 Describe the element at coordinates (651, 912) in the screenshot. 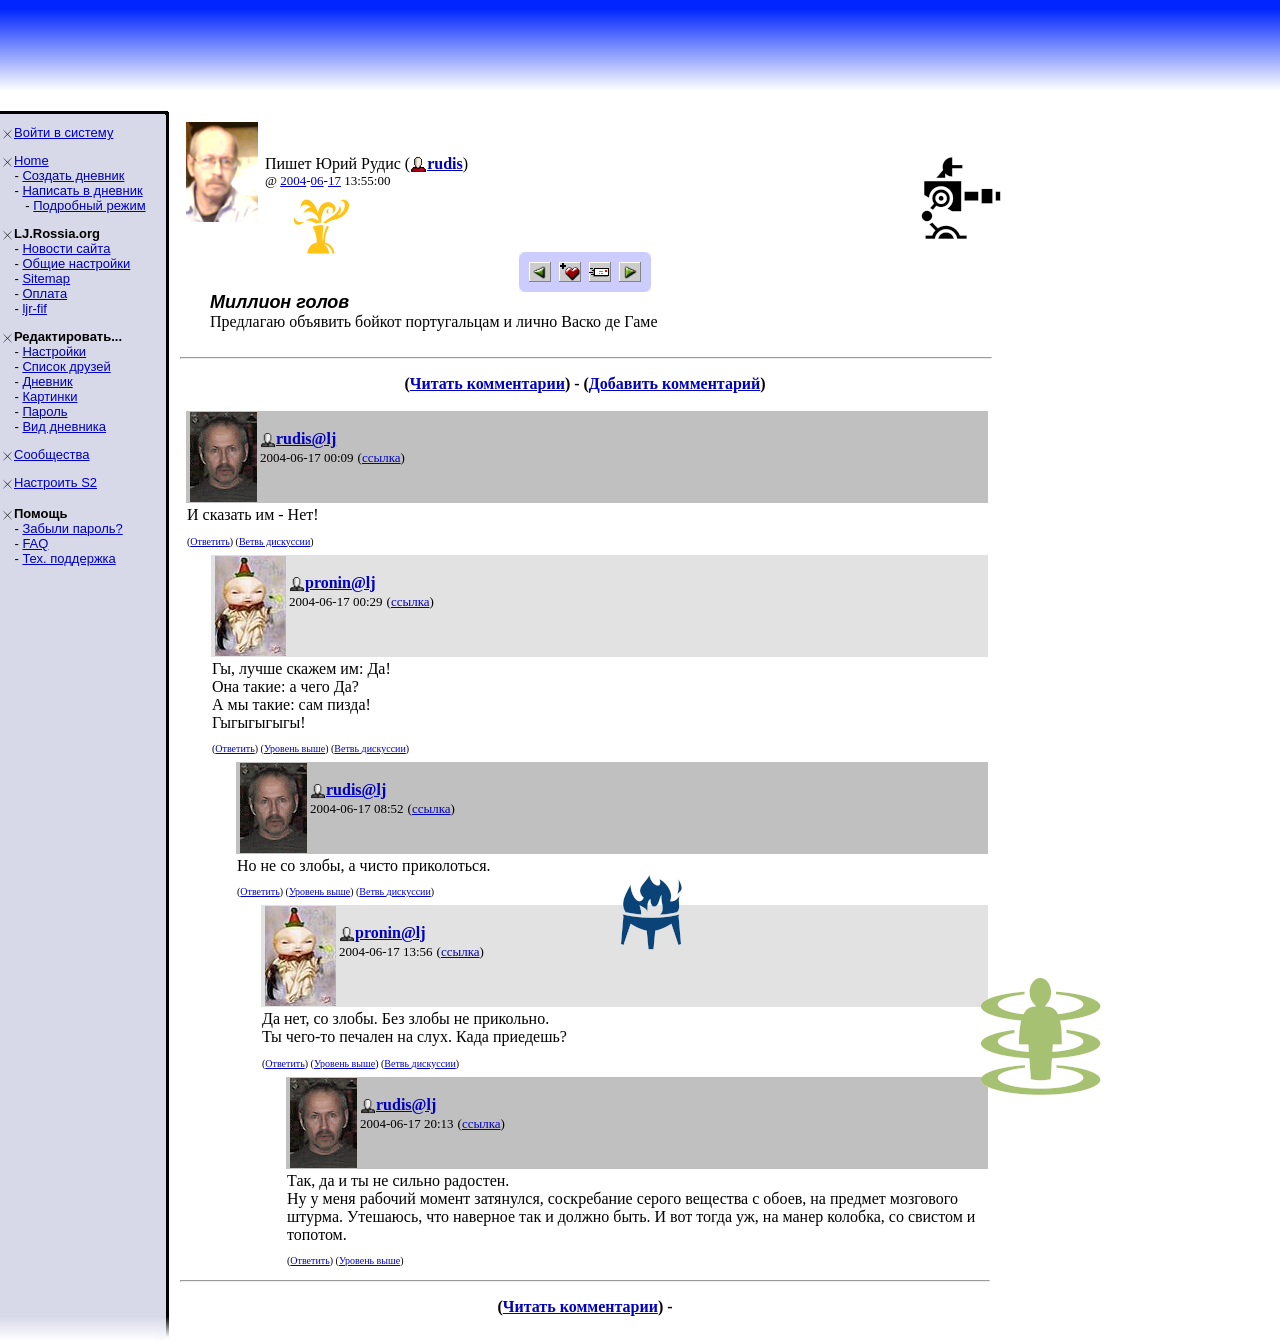

I see `indicates fire pit or outdoor heating element` at that location.